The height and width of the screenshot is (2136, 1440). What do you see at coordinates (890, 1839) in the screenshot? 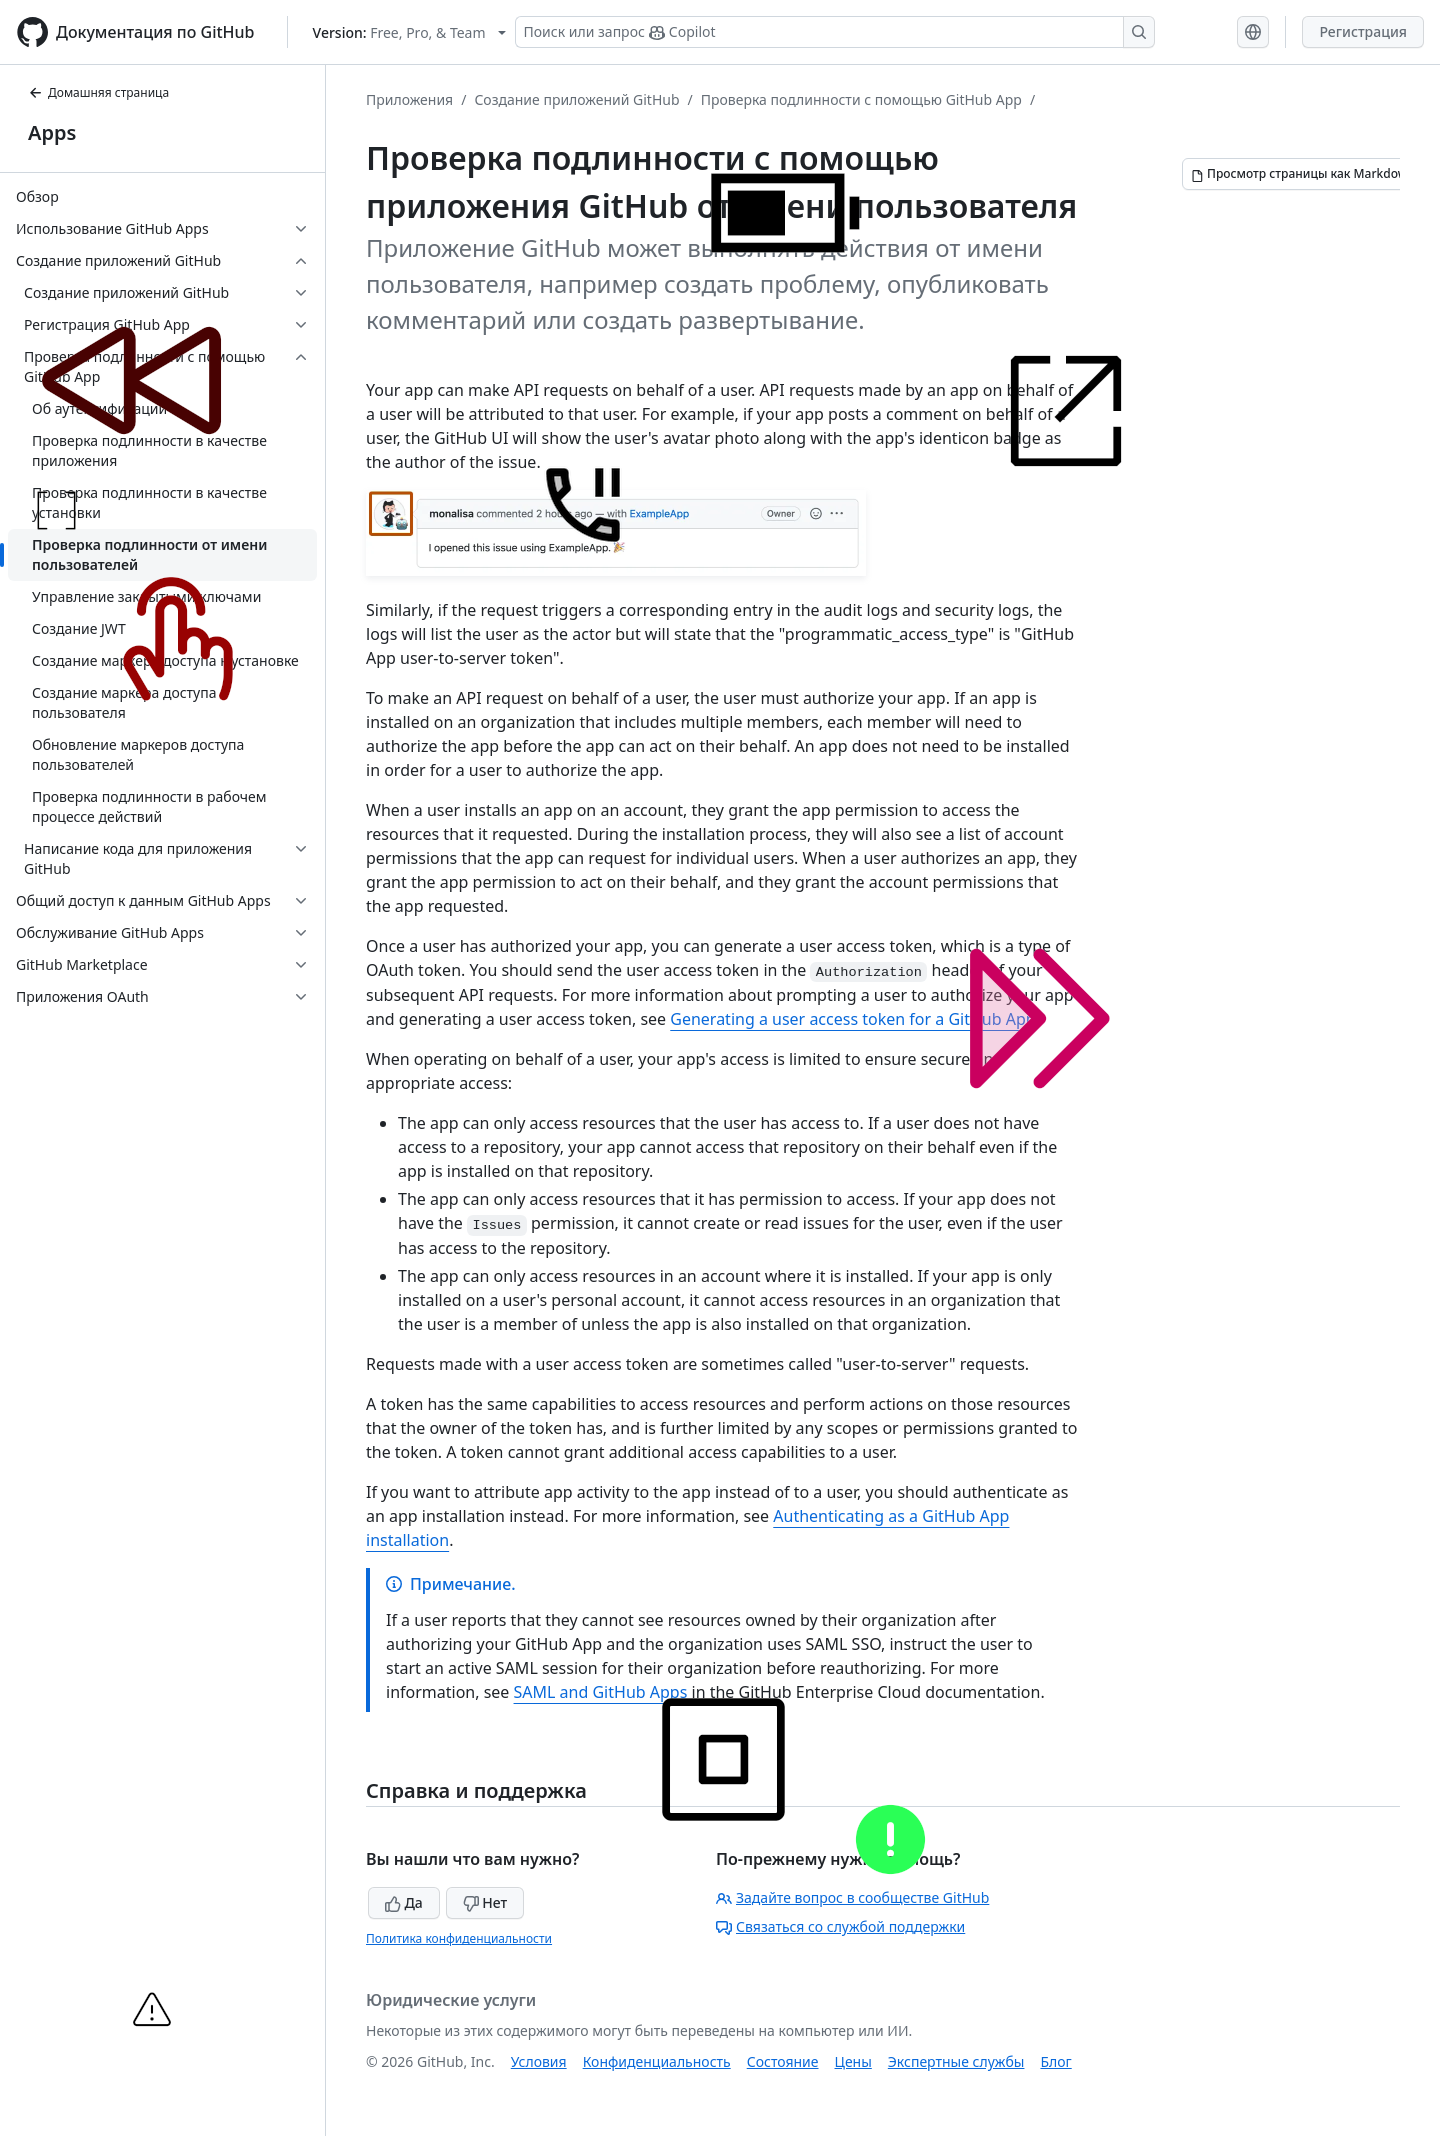
I see `indicates an error or warning state` at bounding box center [890, 1839].